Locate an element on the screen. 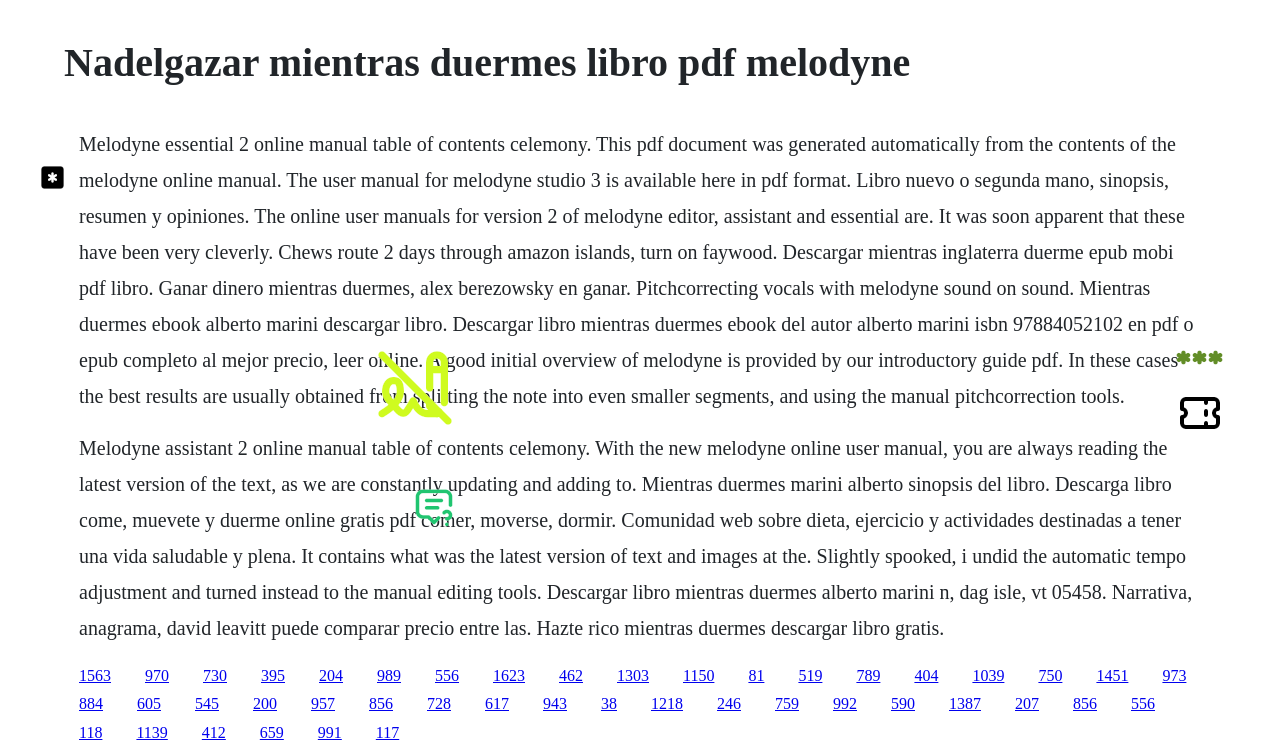 The height and width of the screenshot is (756, 1280). view your tickets or passes is located at coordinates (1200, 413).